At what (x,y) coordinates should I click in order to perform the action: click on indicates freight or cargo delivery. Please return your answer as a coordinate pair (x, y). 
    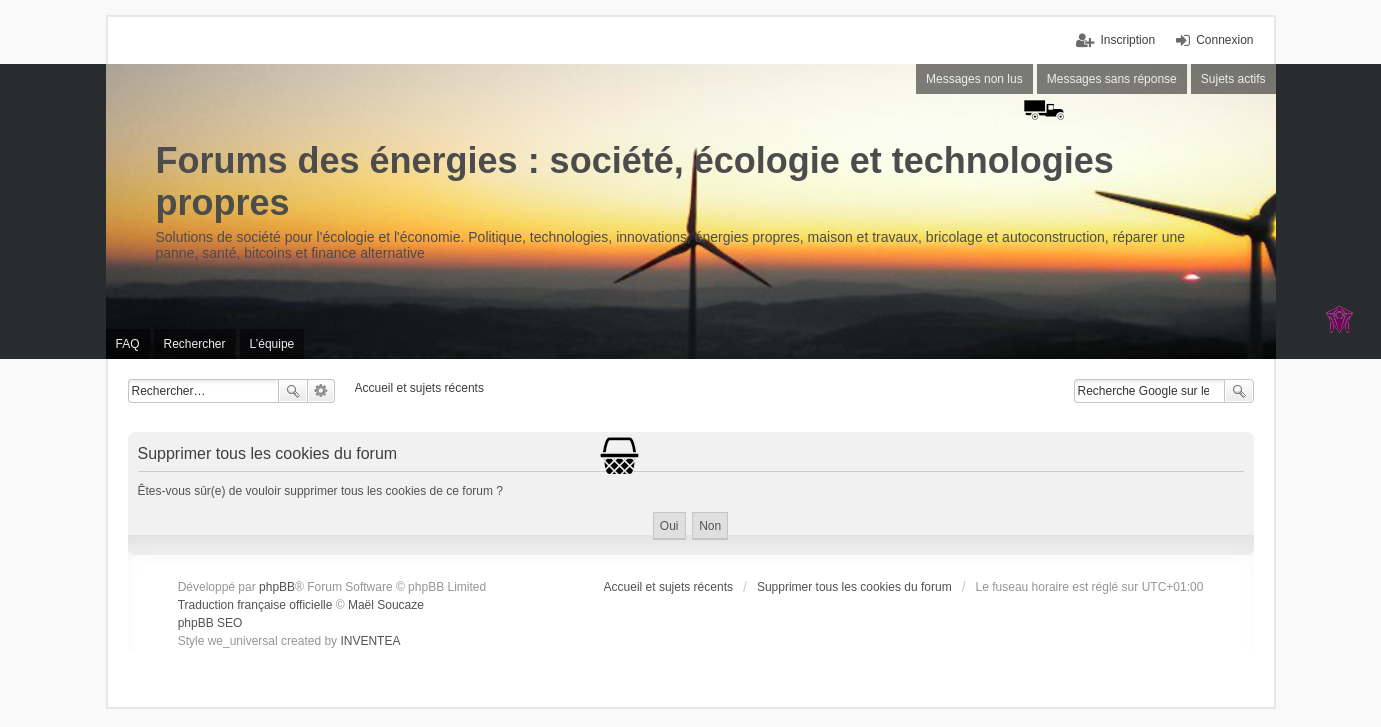
    Looking at the image, I should click on (1044, 110).